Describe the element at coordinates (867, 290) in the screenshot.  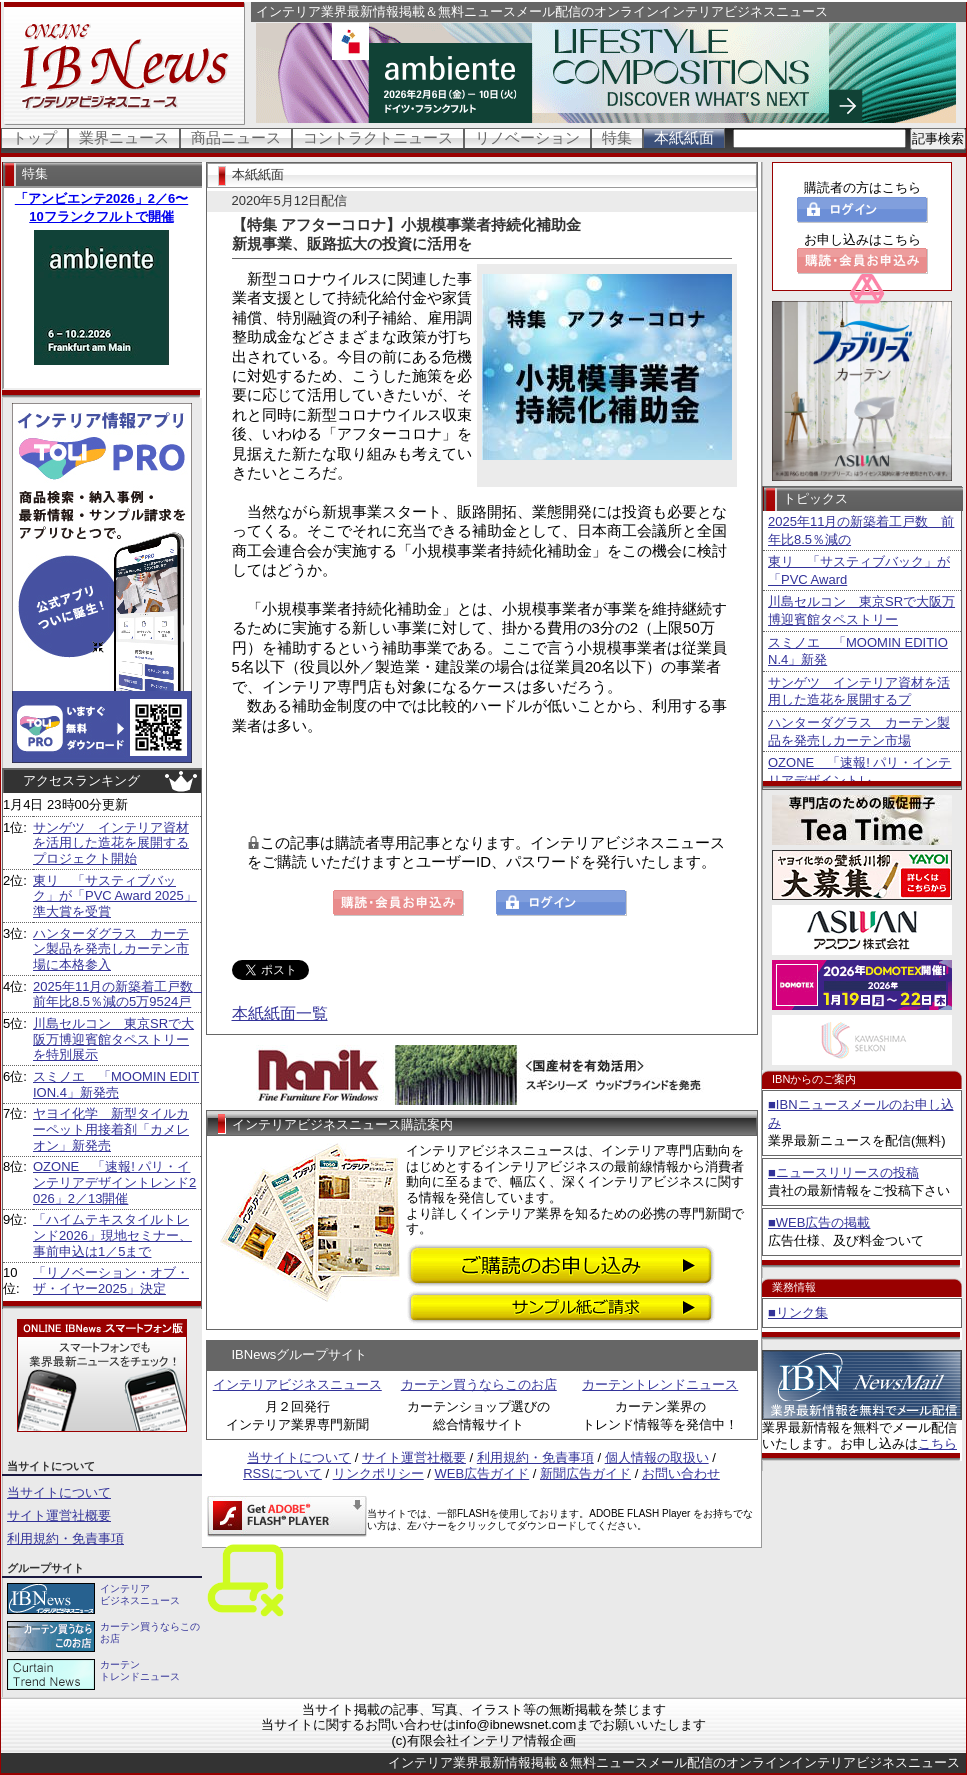
I see `open Google Drive` at that location.